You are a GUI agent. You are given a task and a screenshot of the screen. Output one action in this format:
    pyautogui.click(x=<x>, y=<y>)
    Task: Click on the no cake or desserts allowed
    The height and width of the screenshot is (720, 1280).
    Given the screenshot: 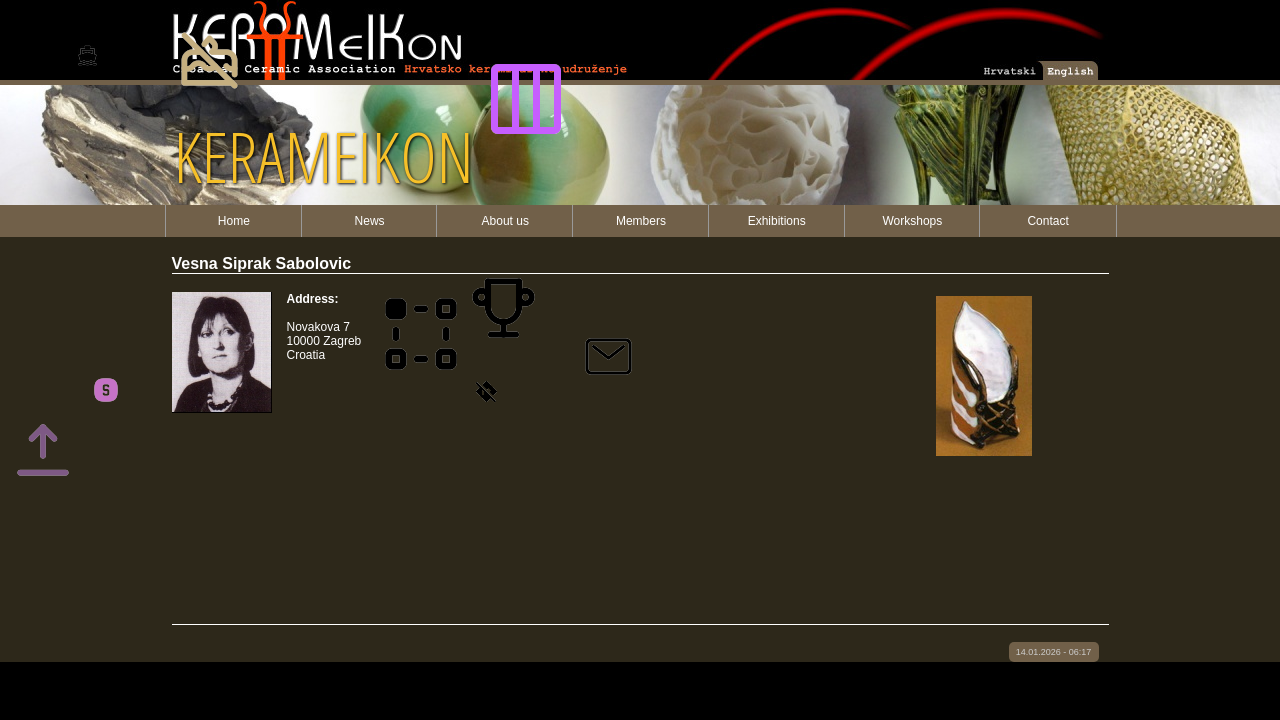 What is the action you would take?
    pyautogui.click(x=209, y=60)
    